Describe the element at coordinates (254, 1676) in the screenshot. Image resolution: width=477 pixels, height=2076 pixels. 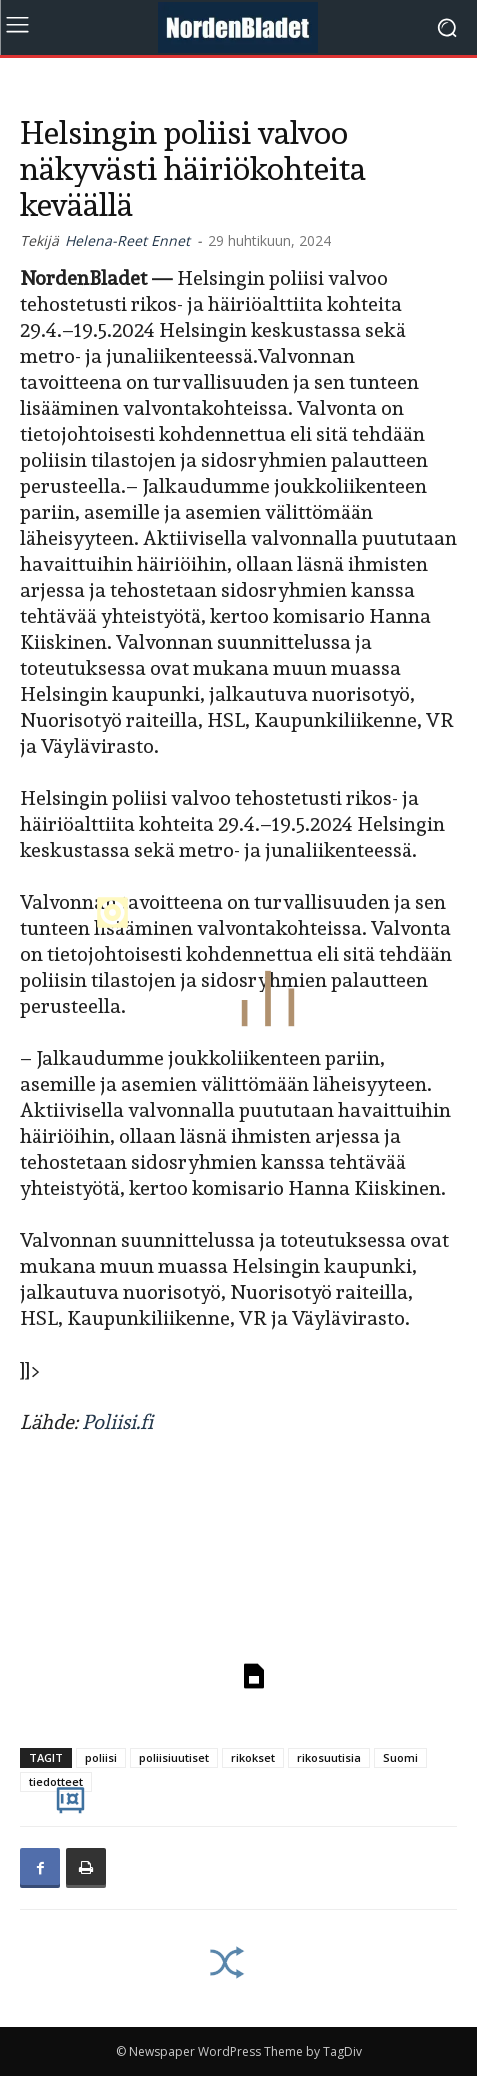
I see `view SIM card information` at that location.